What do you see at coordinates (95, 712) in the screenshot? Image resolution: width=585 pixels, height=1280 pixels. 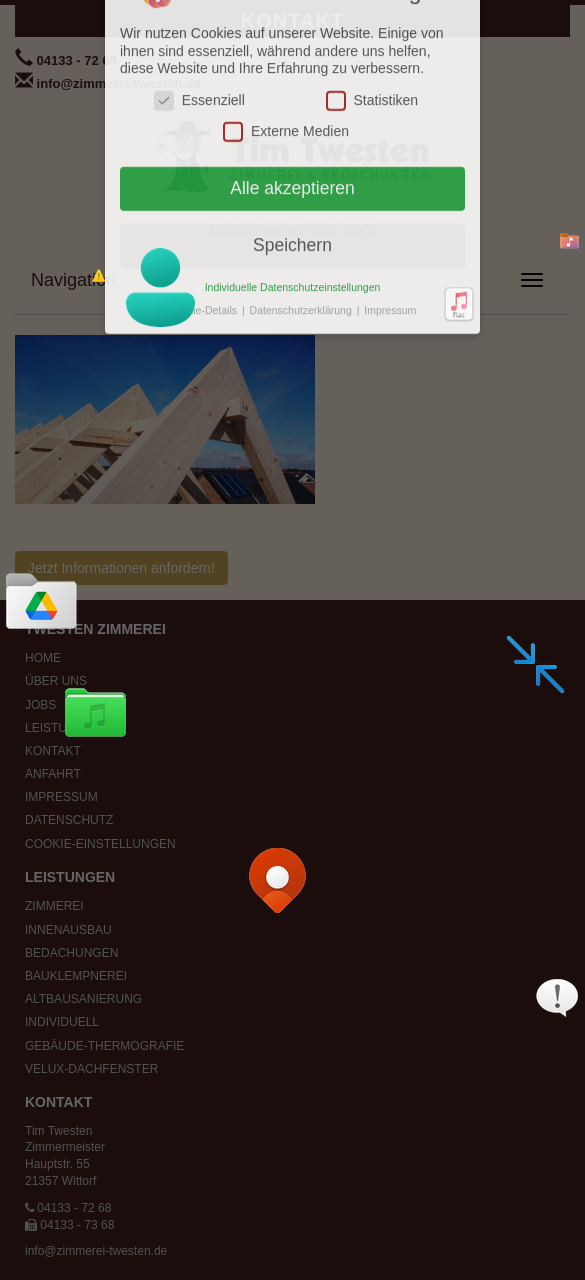 I see `open your music files folder` at bounding box center [95, 712].